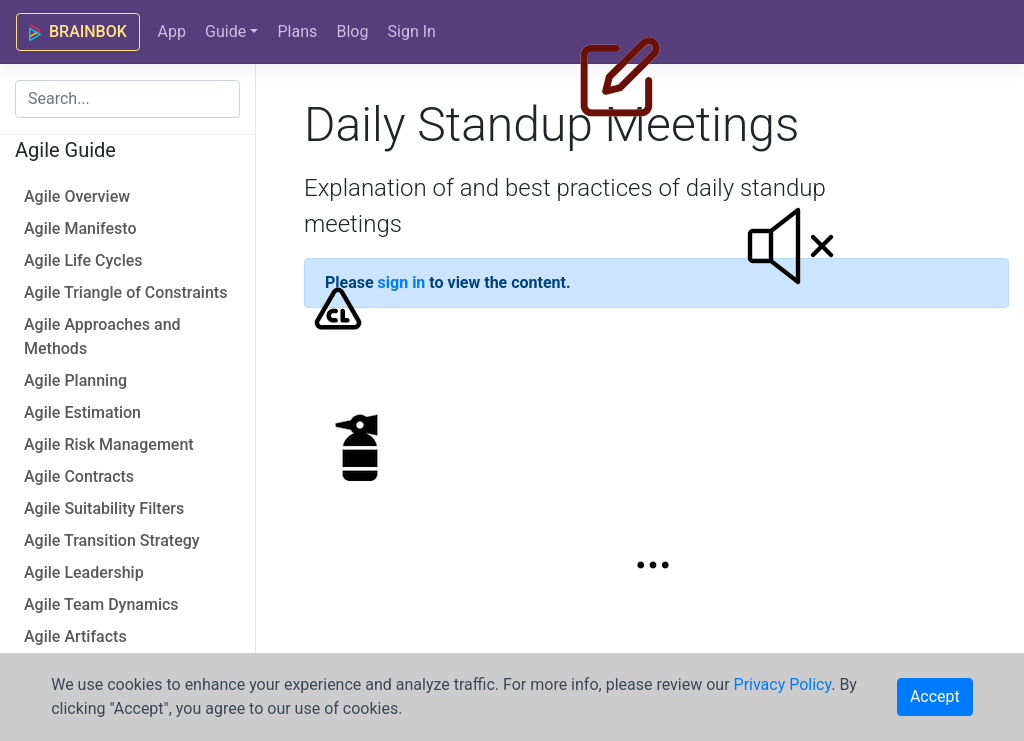  Describe the element at coordinates (360, 446) in the screenshot. I see `locate fire safety equipment` at that location.